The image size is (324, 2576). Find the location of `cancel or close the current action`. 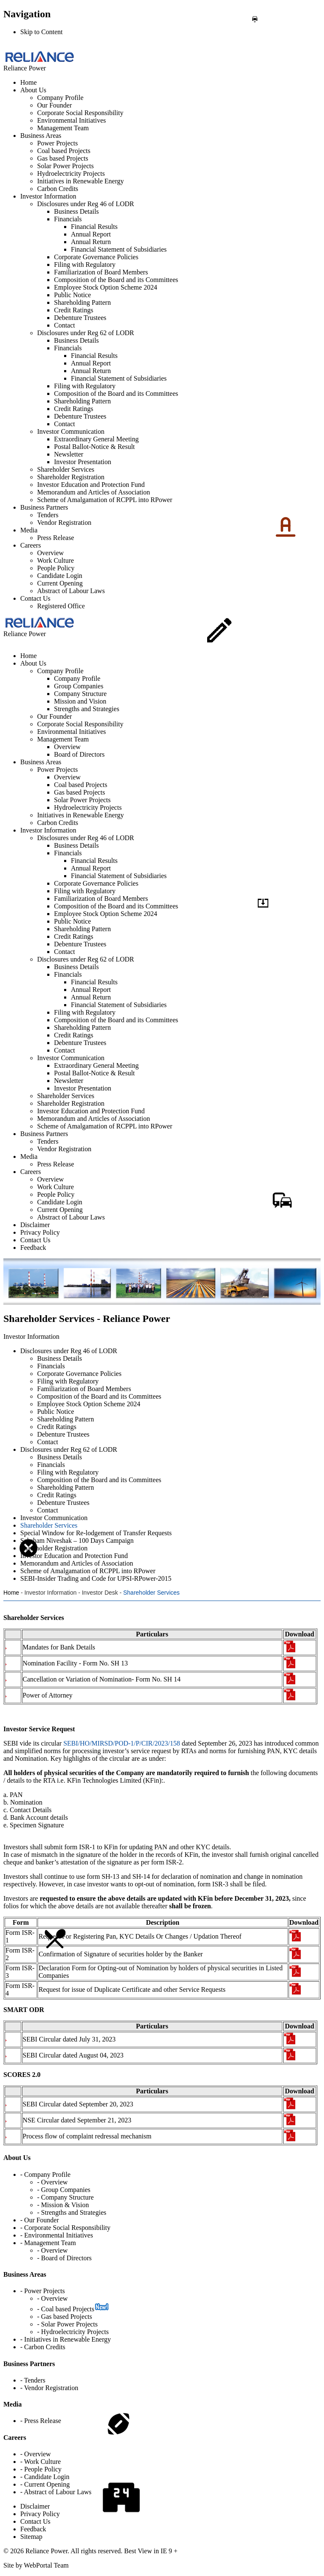

cancel or close the current action is located at coordinates (28, 1548).